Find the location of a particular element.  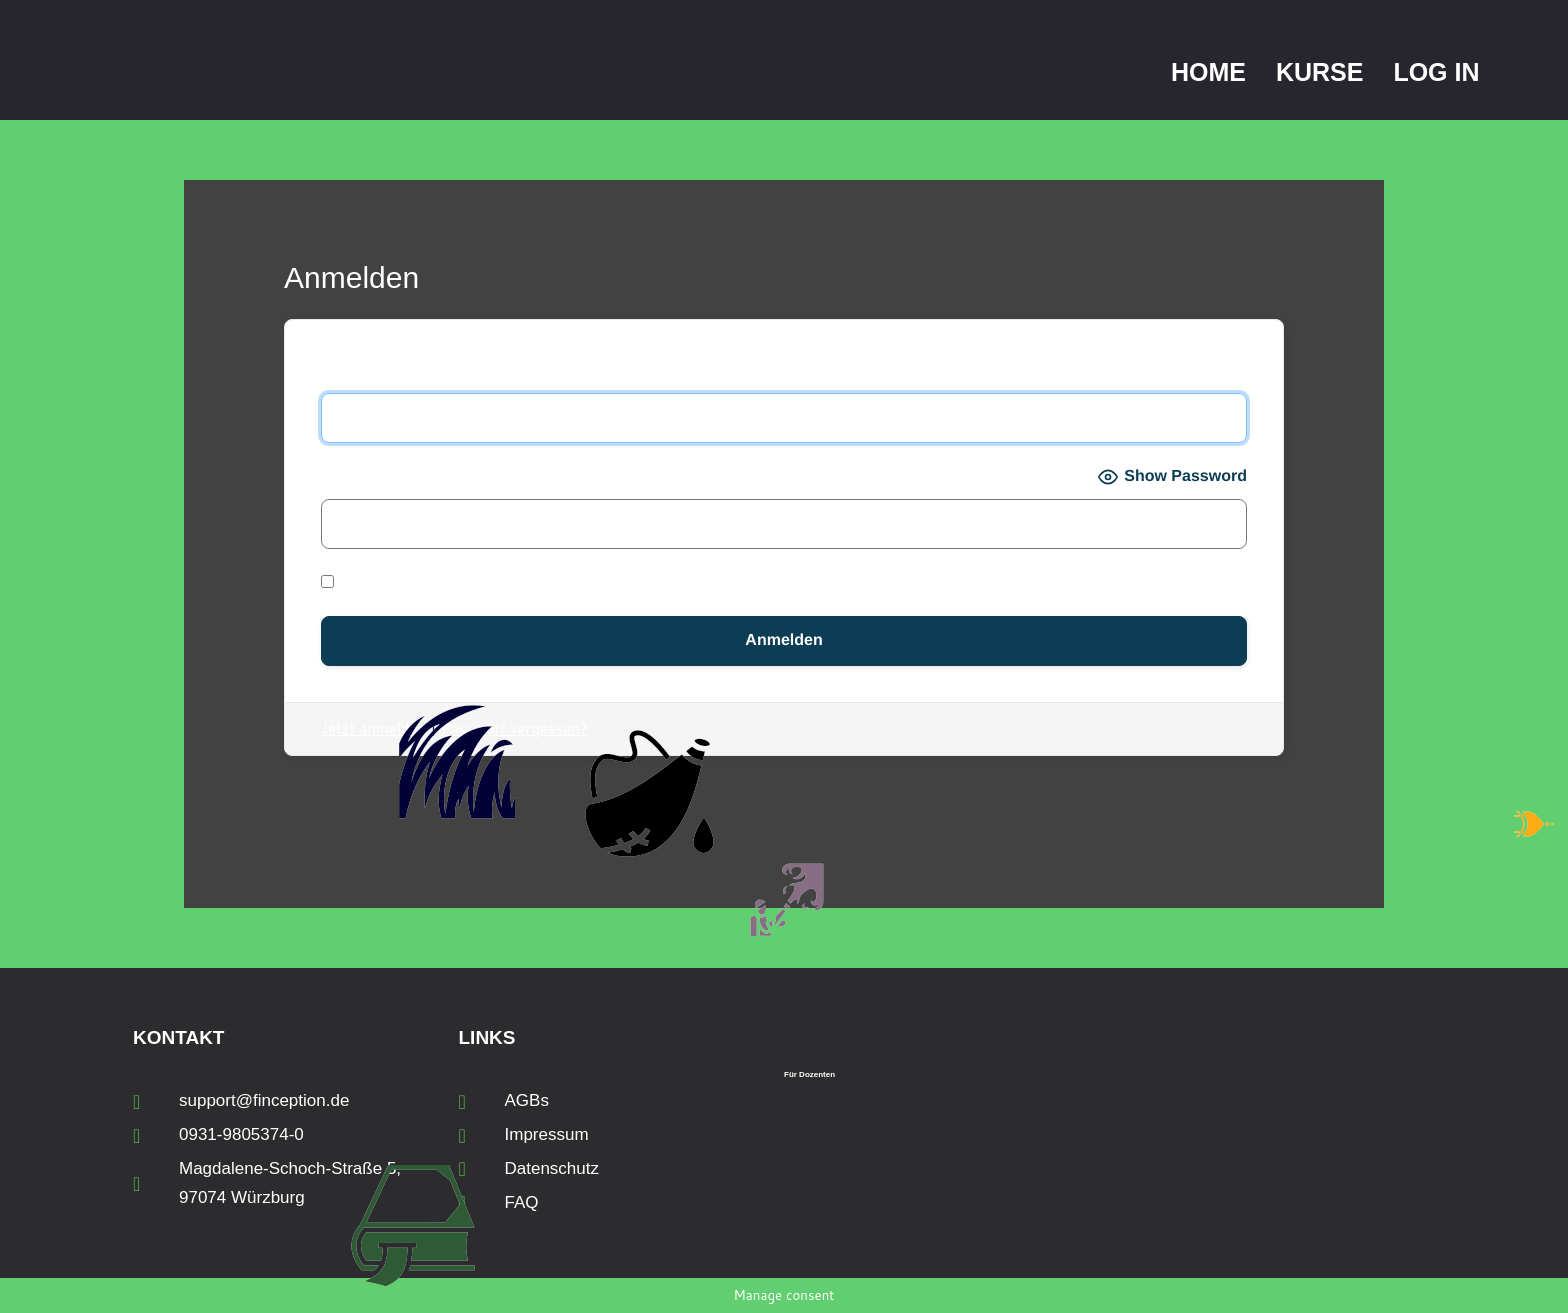

select flamethrower unit or weapon class is located at coordinates (787, 900).